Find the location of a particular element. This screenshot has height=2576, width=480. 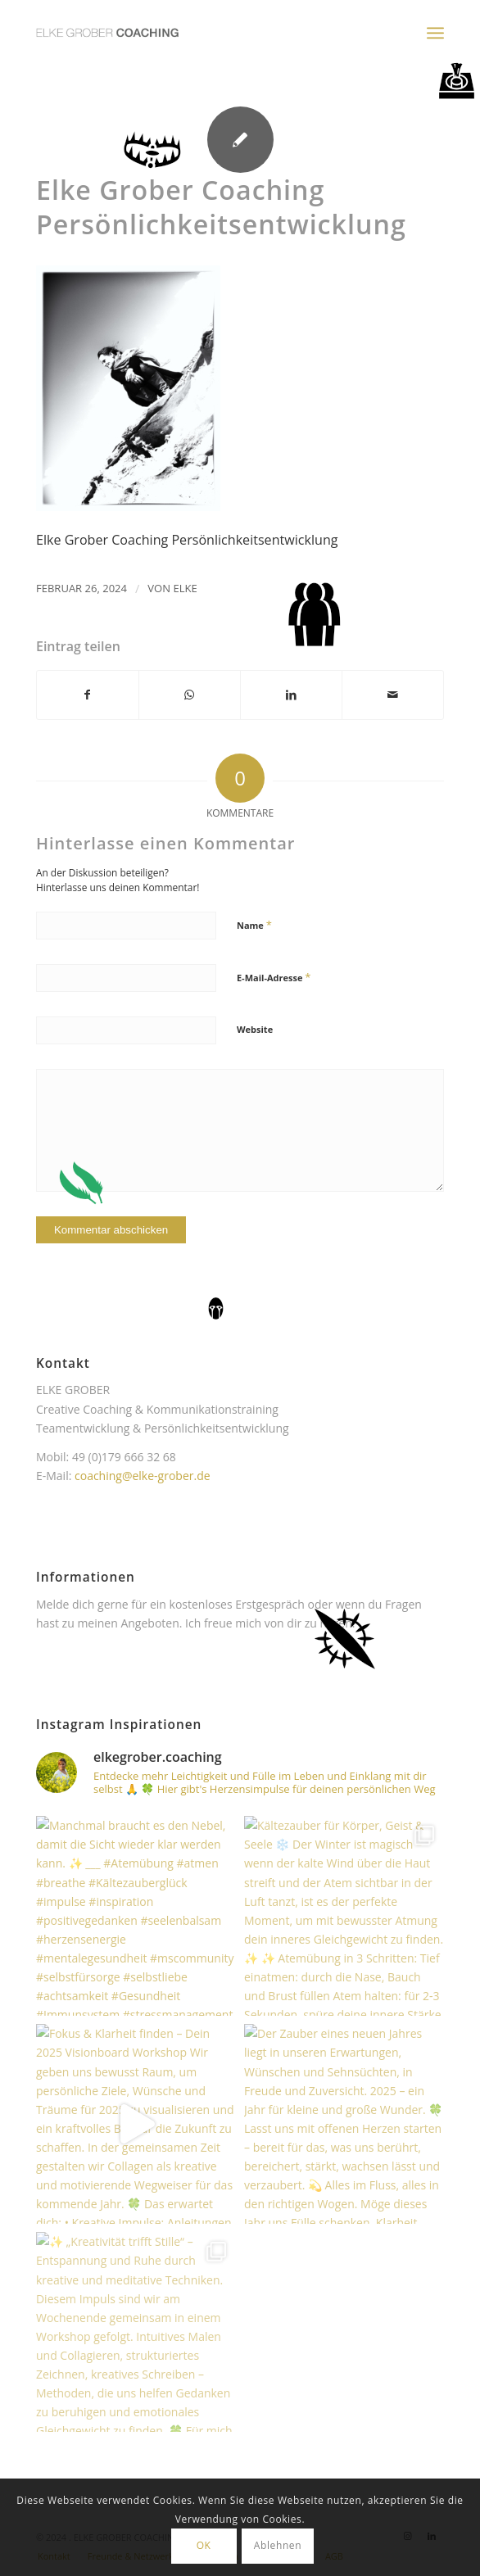

indicates time pressure or countdown in gameplay is located at coordinates (344, 1639).